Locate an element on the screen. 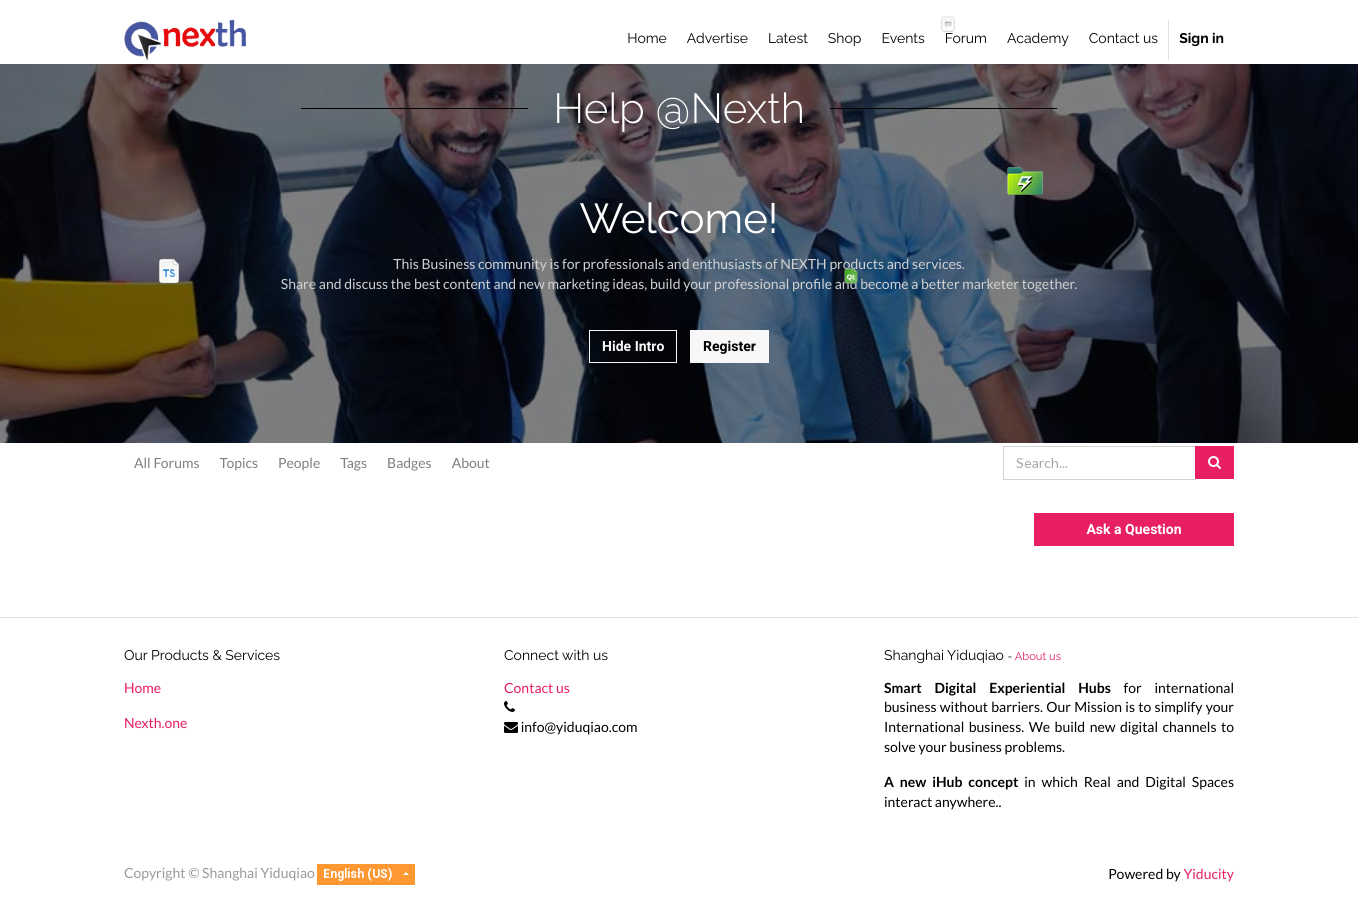 Image resolution: width=1358 pixels, height=913 pixels. a QML source file used in Qt development is located at coordinates (851, 276).